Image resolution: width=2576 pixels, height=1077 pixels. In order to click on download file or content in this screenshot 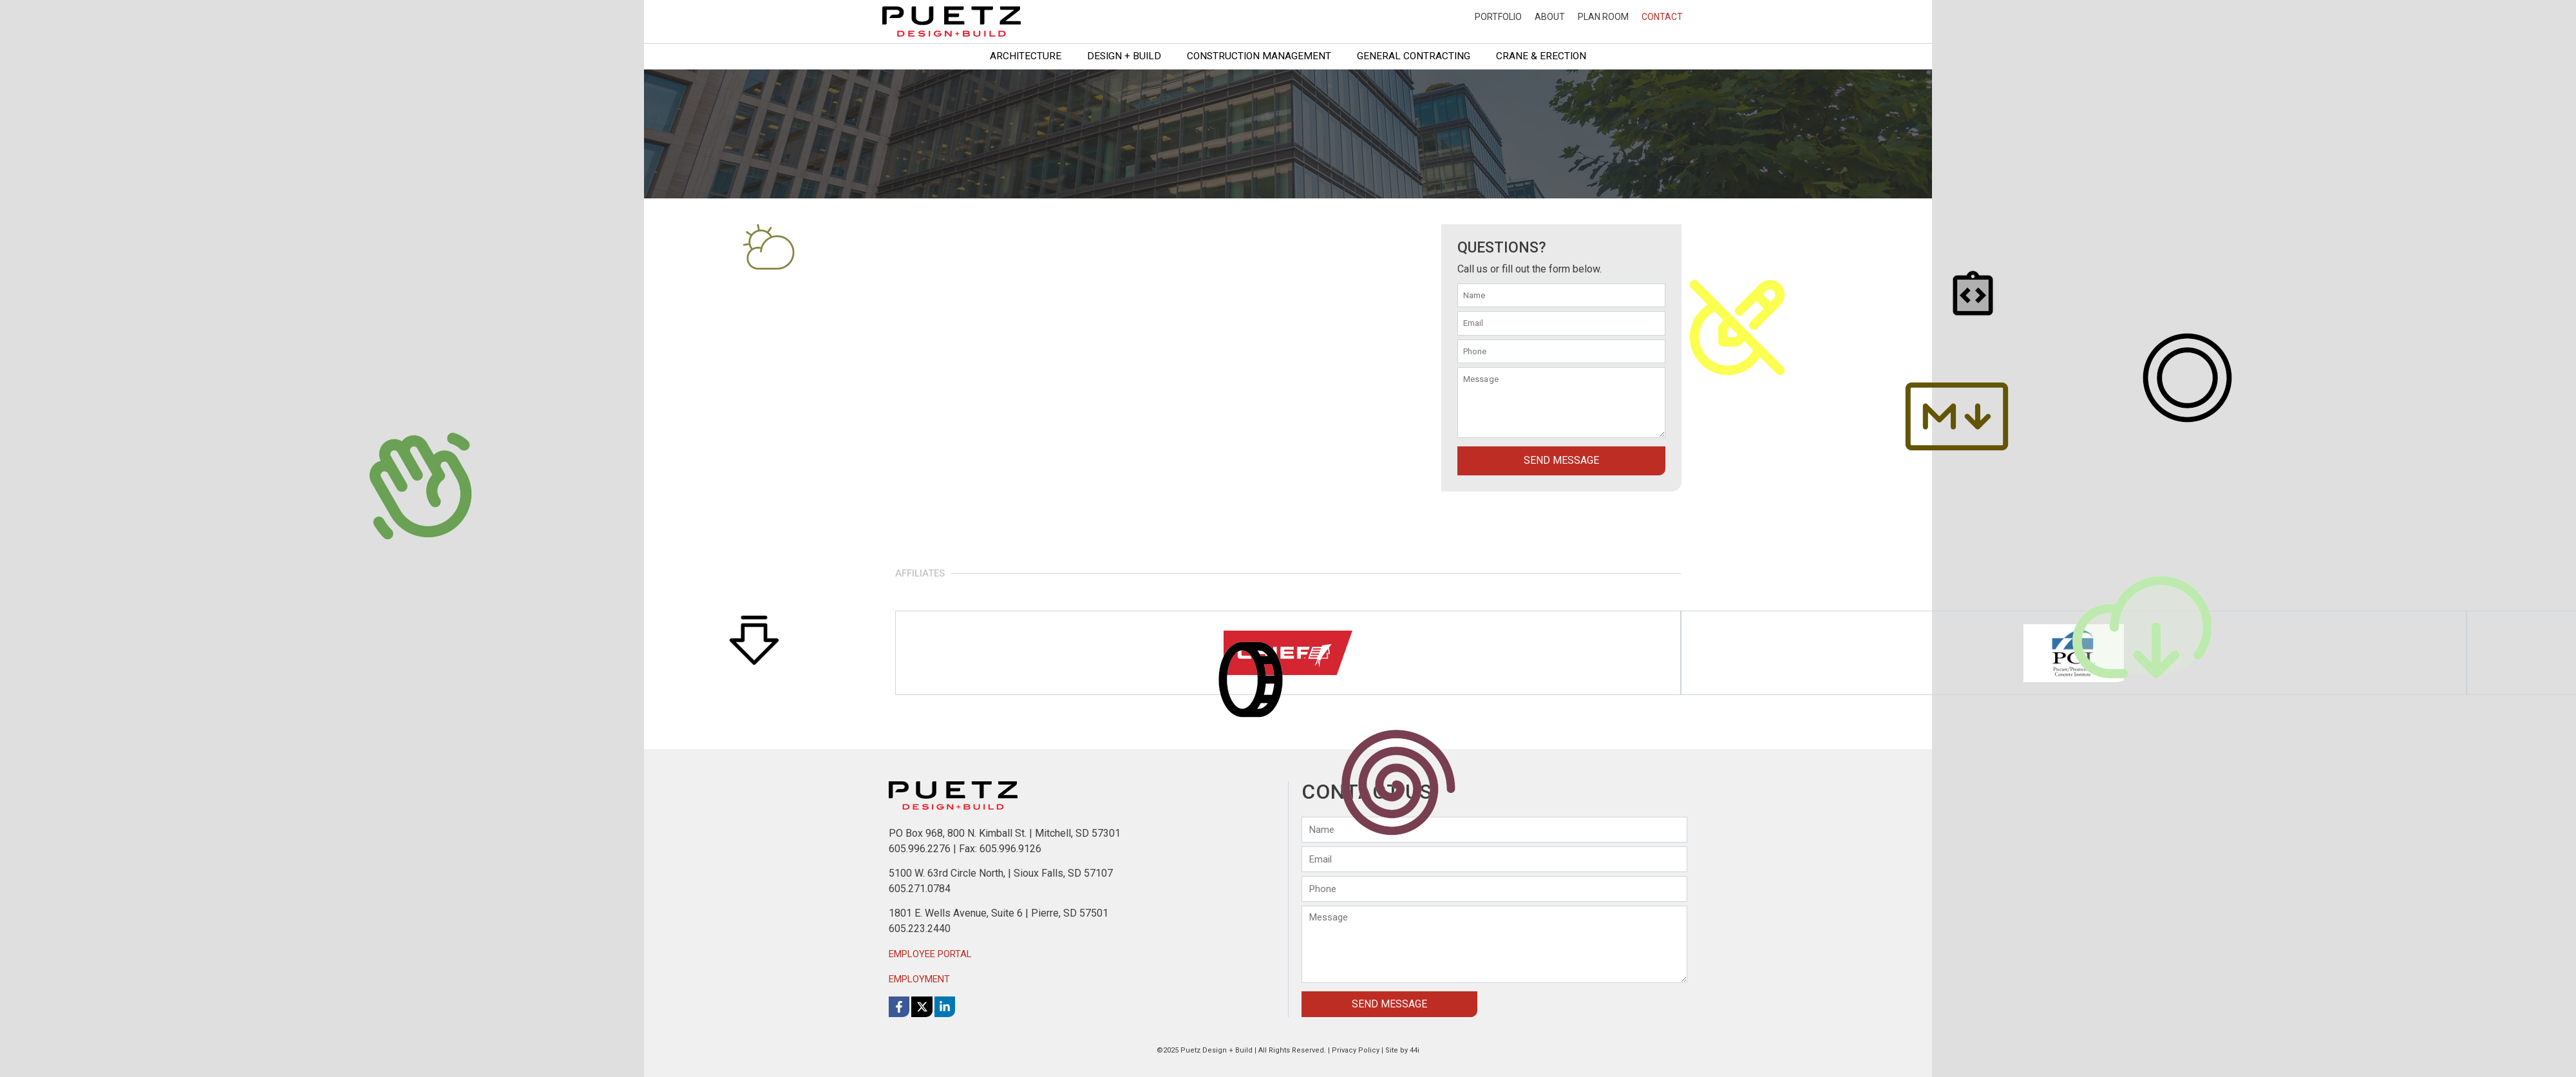, I will do `click(754, 638)`.